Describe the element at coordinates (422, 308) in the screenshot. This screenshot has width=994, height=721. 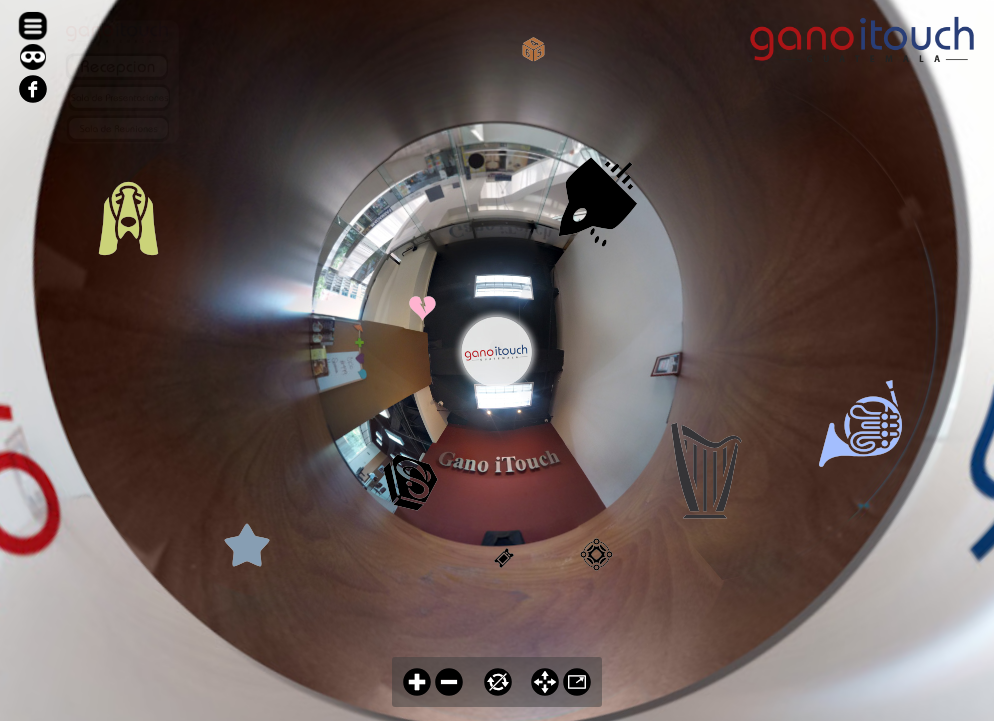
I see `indicates a dislike or negative reaction` at that location.